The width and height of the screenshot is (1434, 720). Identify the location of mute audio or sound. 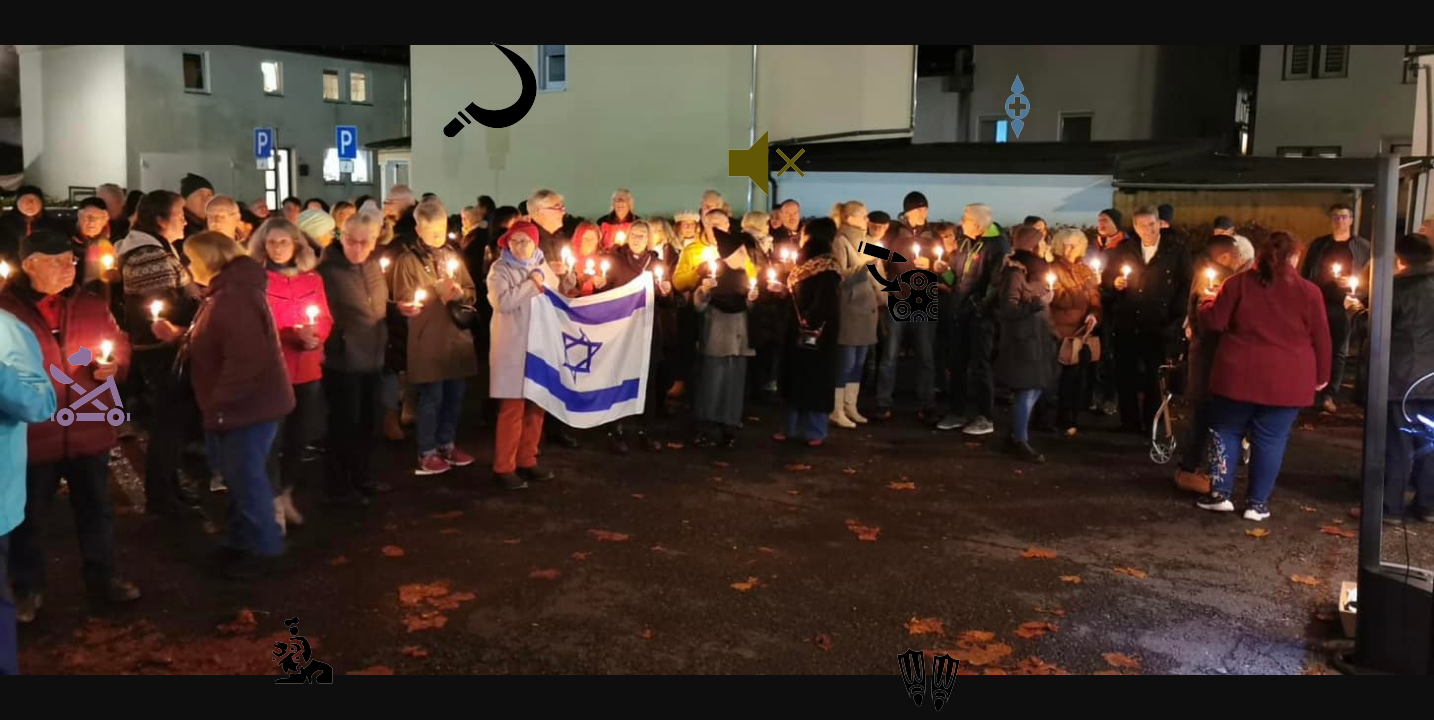
(764, 163).